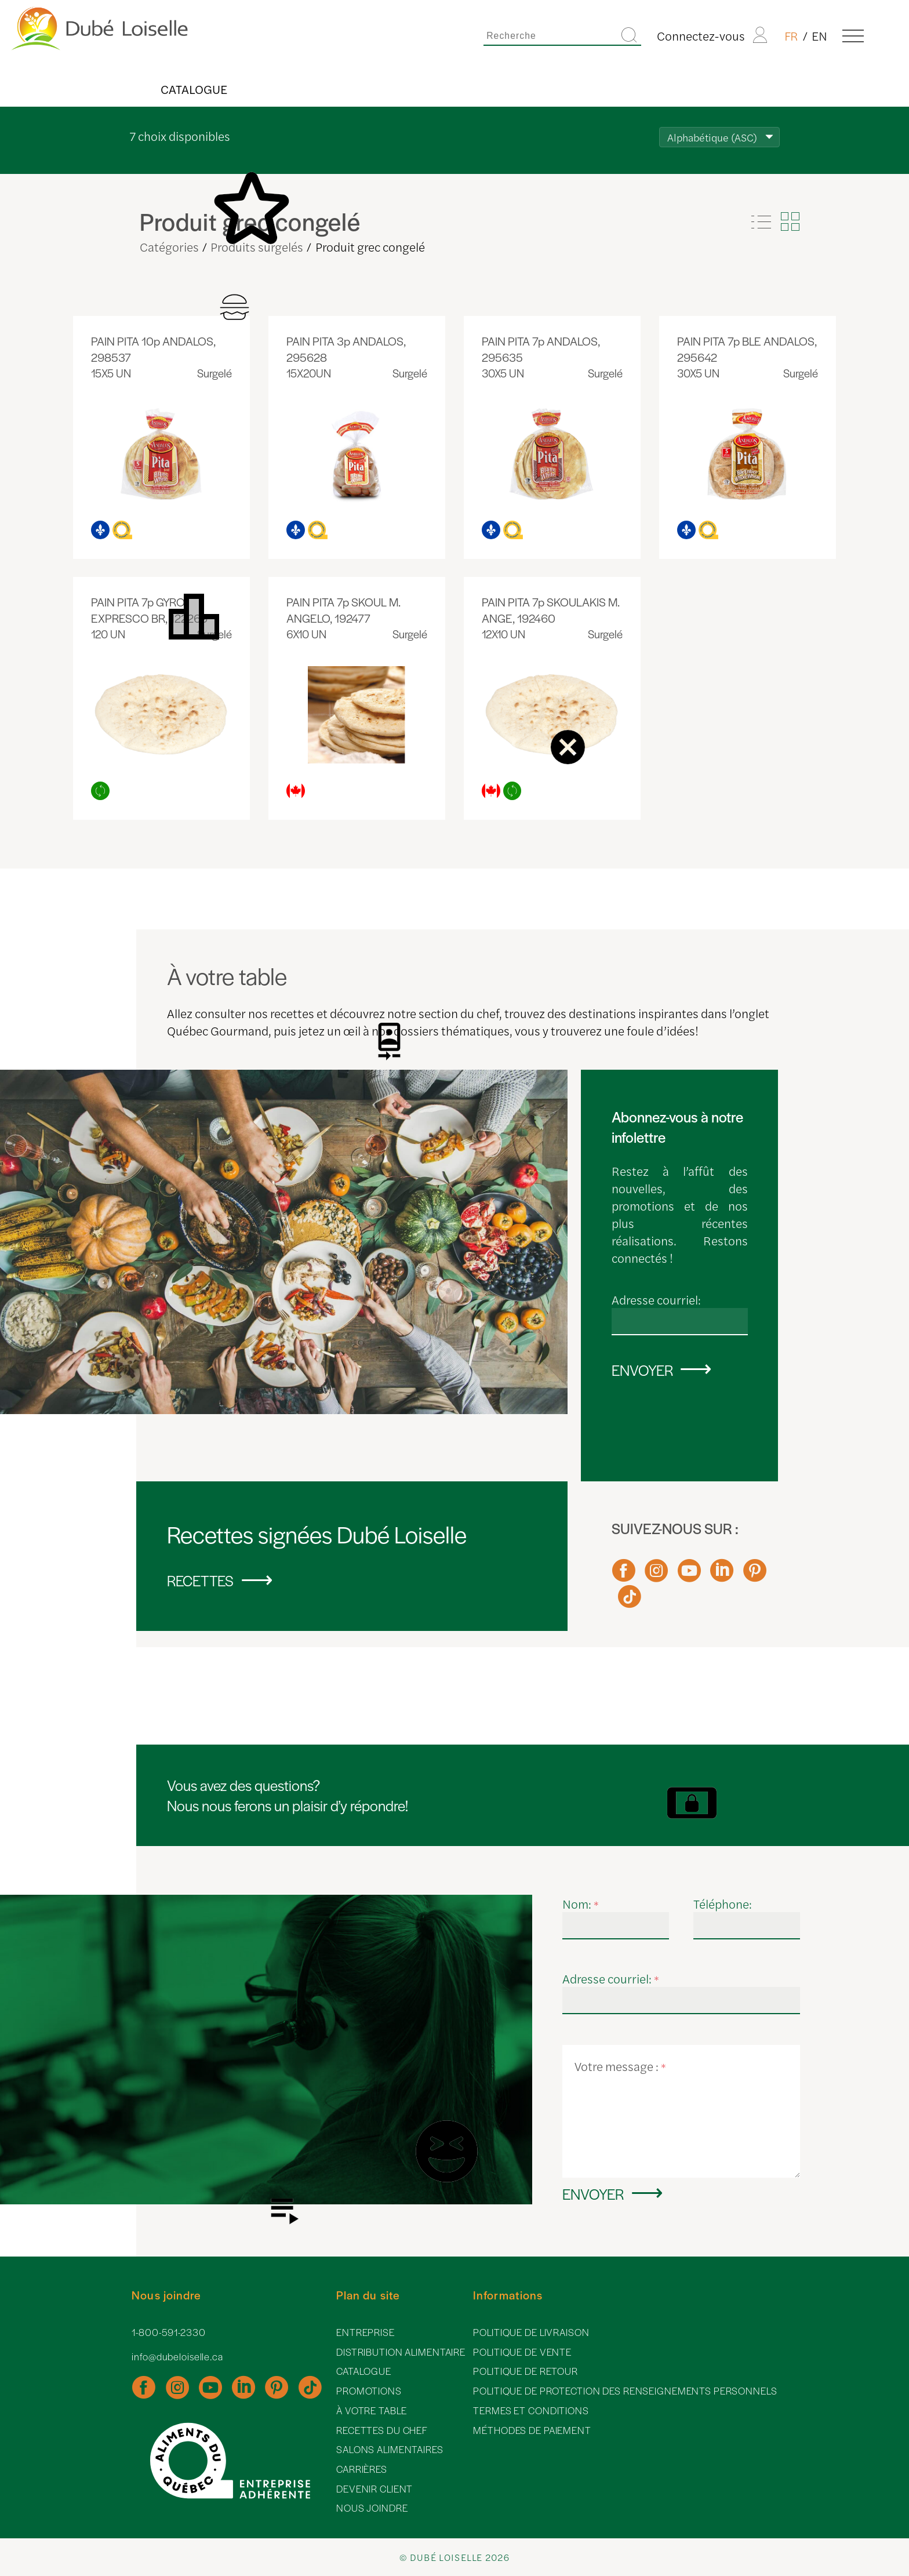 Image resolution: width=909 pixels, height=2576 pixels. I want to click on add item to favorites, so click(252, 209).